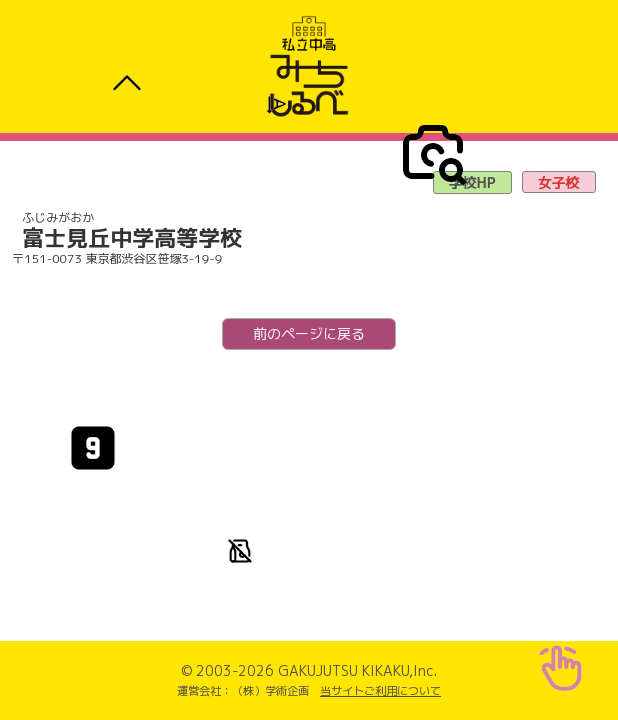 The image size is (618, 720). What do you see at coordinates (93, 448) in the screenshot?
I see `select page or item number 9` at bounding box center [93, 448].